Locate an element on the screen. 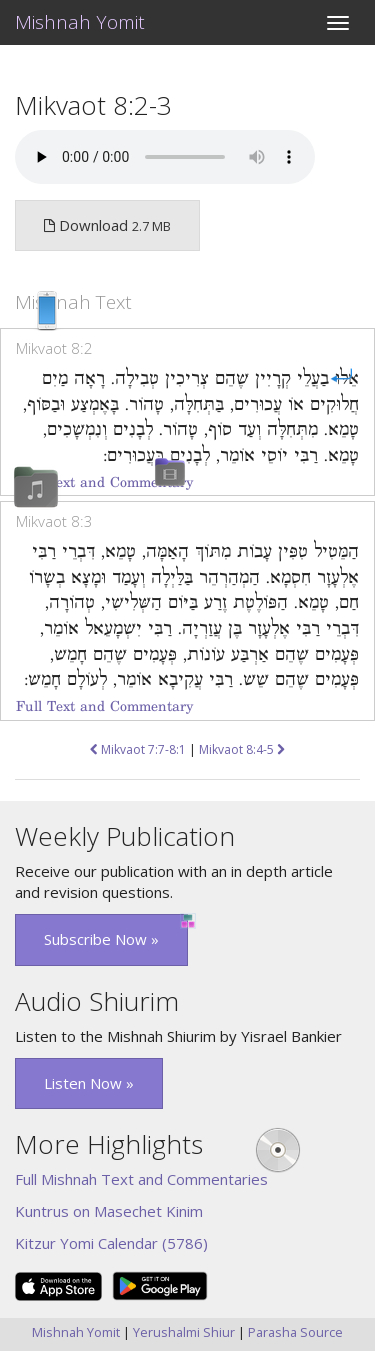 The height and width of the screenshot is (1351, 375). select all items in the current view is located at coordinates (188, 921).